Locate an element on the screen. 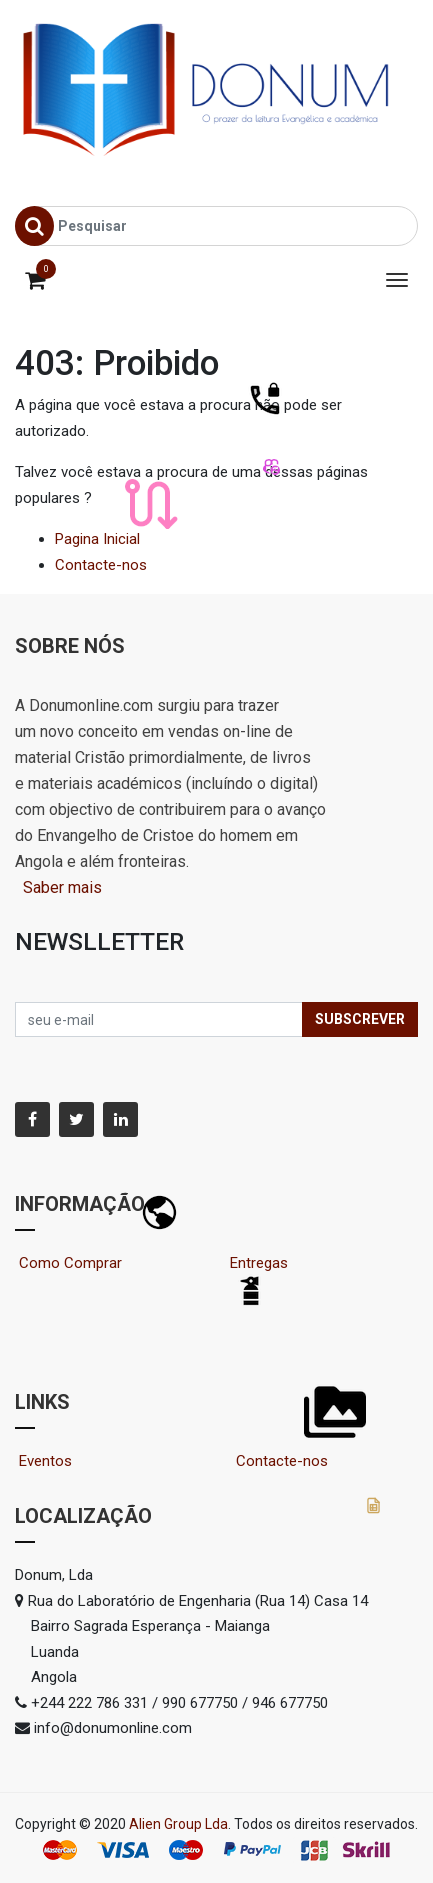 The height and width of the screenshot is (1883, 433). copilot is processing your request is located at coordinates (271, 466).